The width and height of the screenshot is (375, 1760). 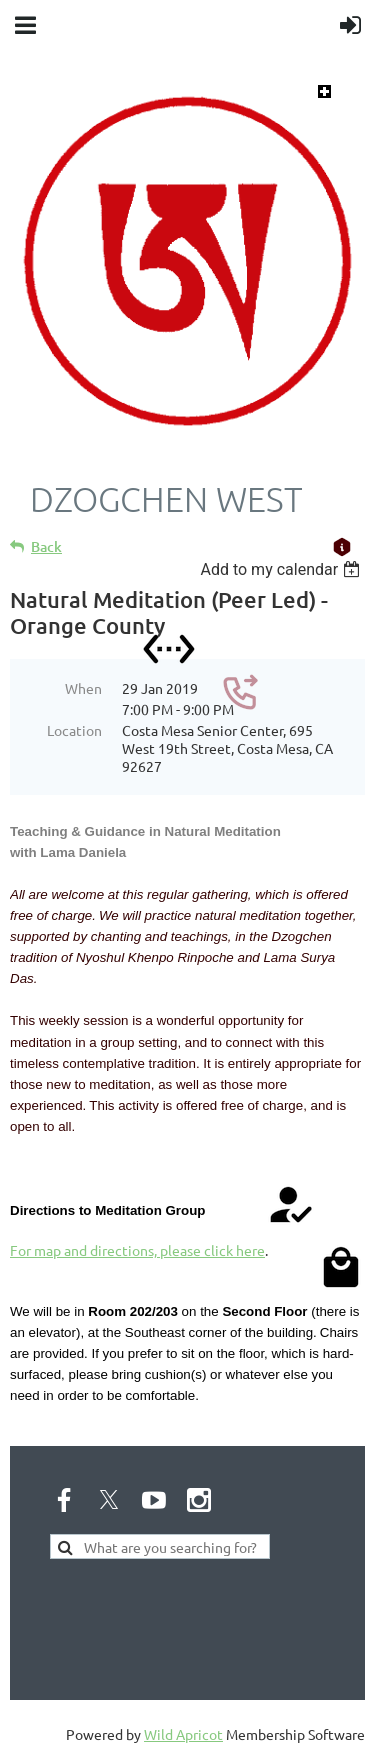 I want to click on open shopping or store section, so click(x=341, y=1268).